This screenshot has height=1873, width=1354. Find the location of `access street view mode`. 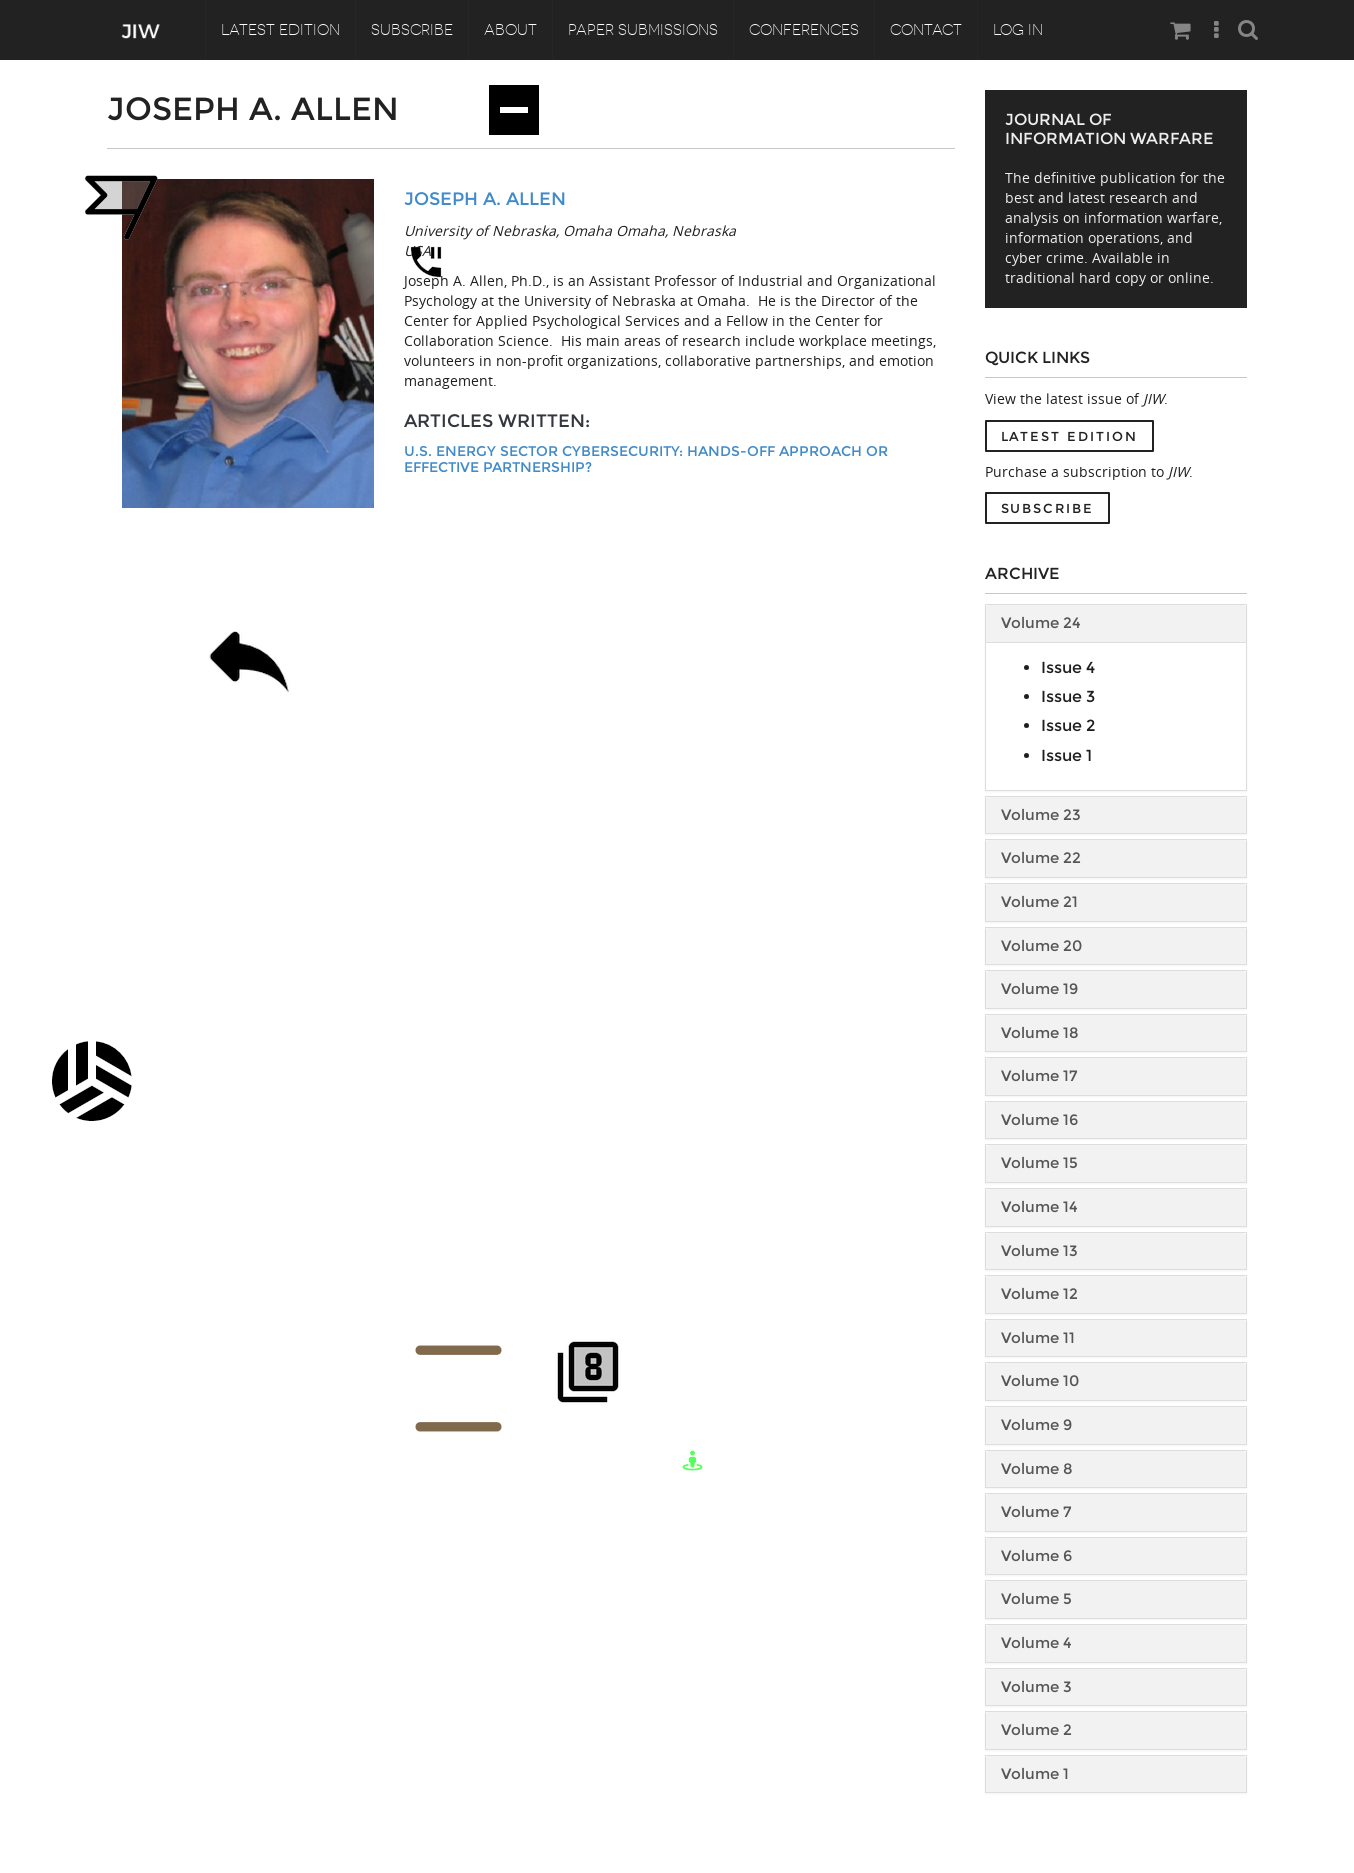

access street view mode is located at coordinates (692, 1460).